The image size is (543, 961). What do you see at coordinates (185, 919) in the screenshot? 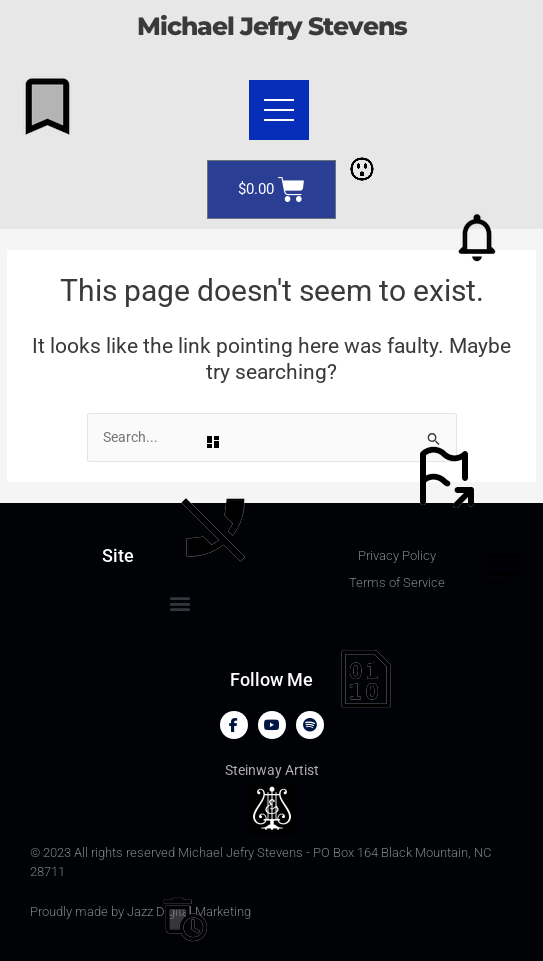
I see `enable auto-delete for temporary files` at bounding box center [185, 919].